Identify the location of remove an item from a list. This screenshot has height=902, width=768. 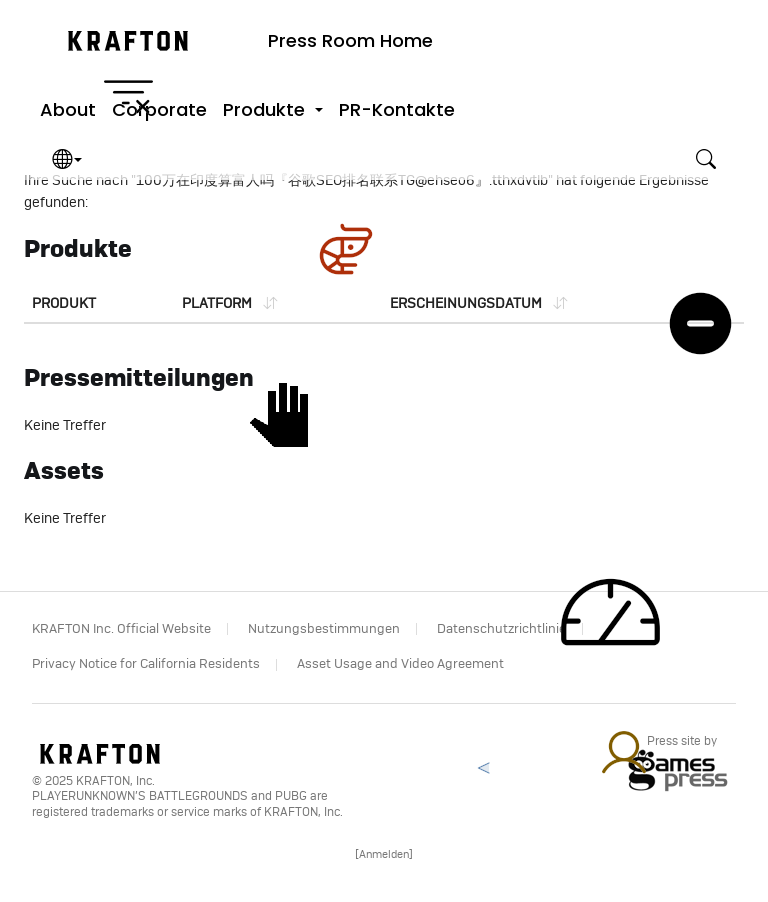
(700, 323).